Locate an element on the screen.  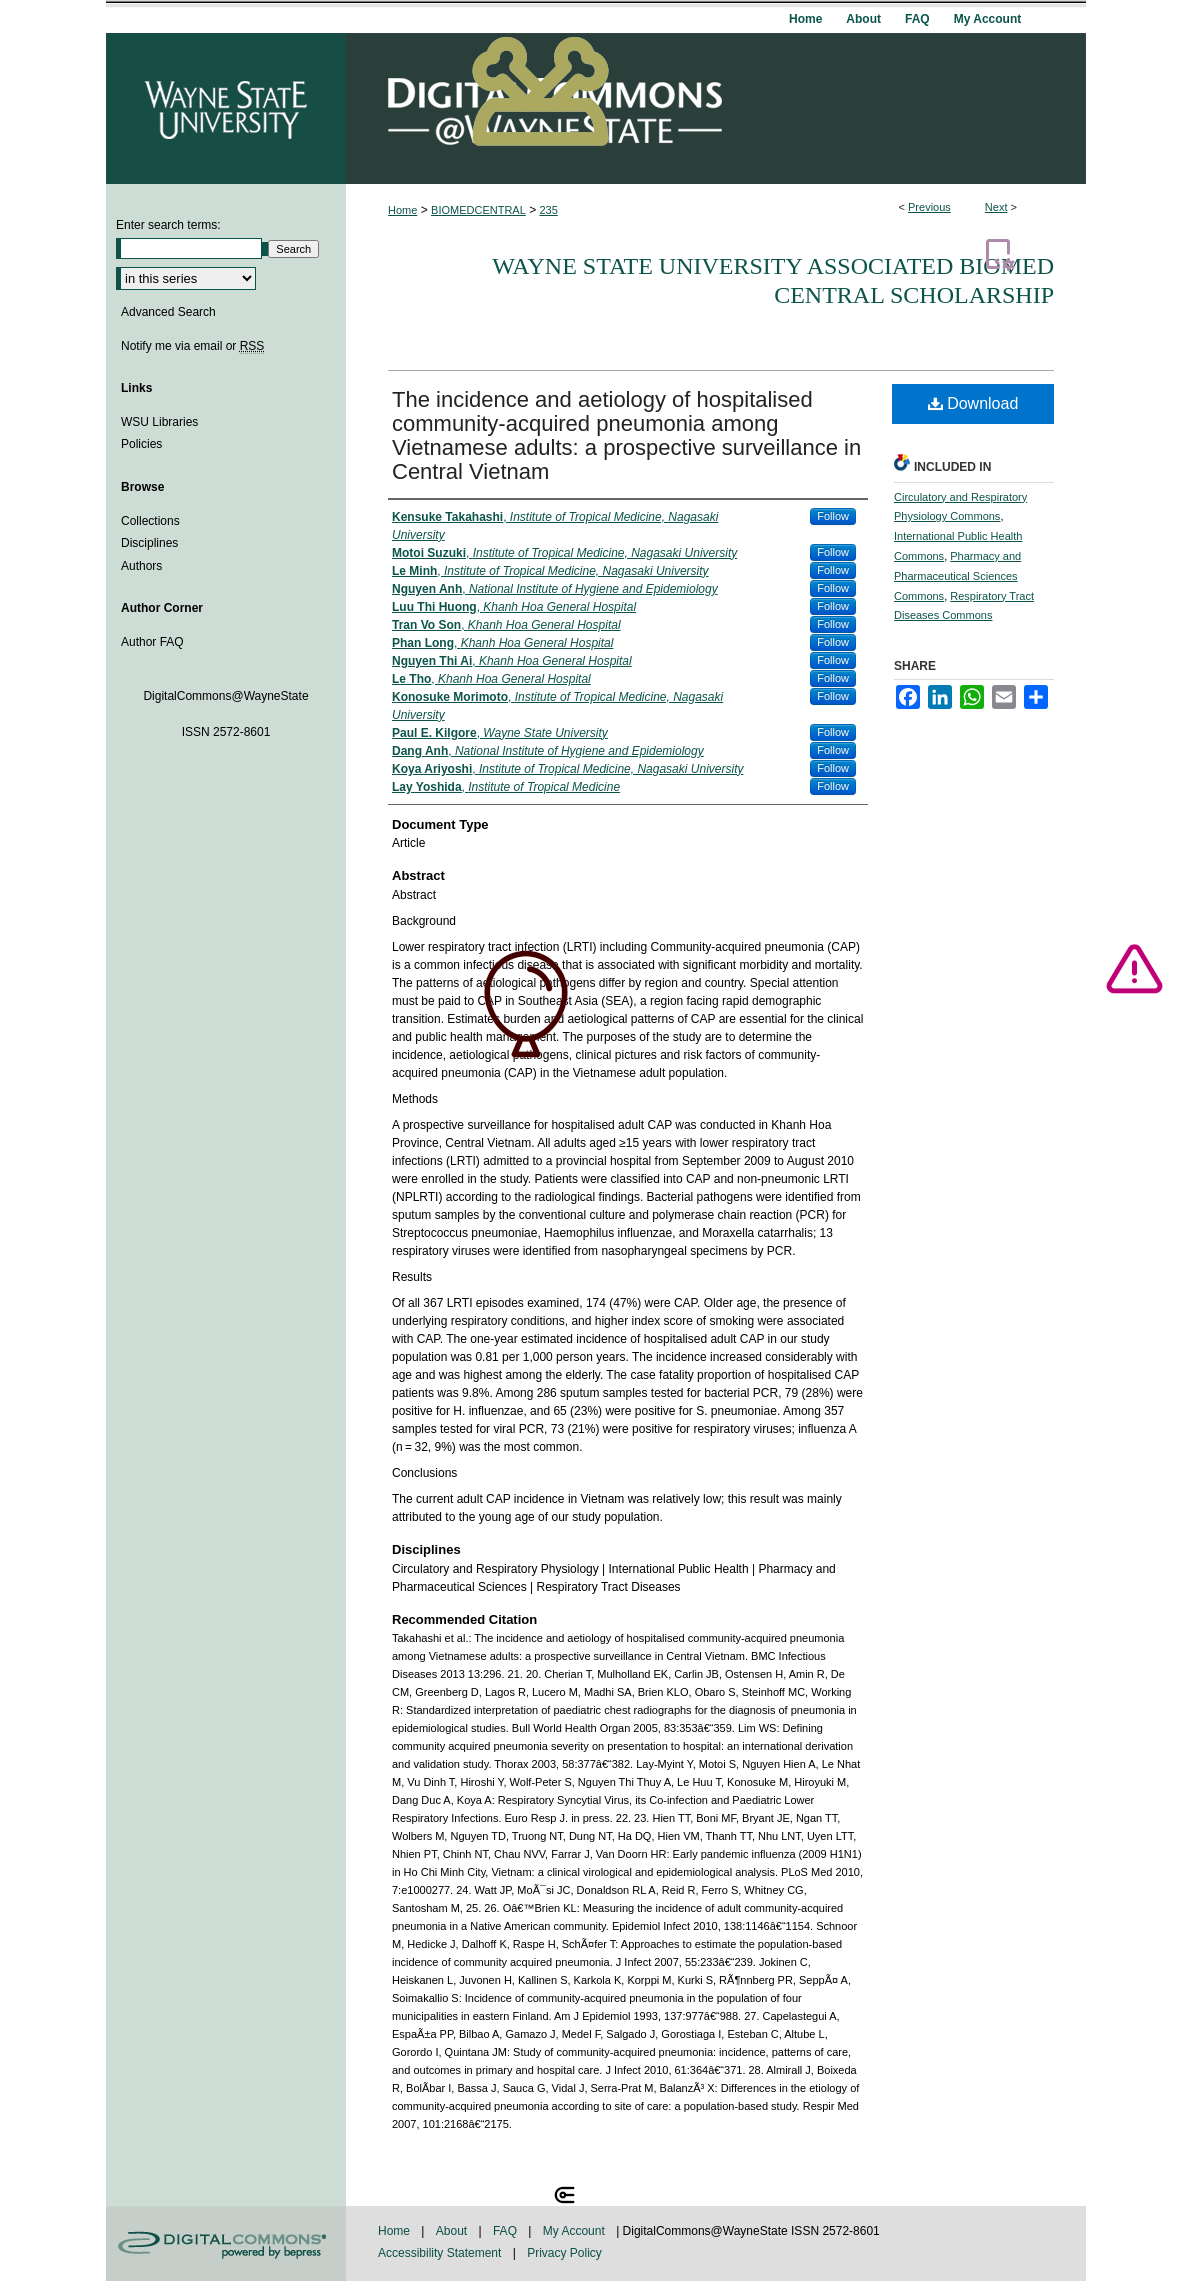
indicates a celebration or birthday event is located at coordinates (526, 1004).